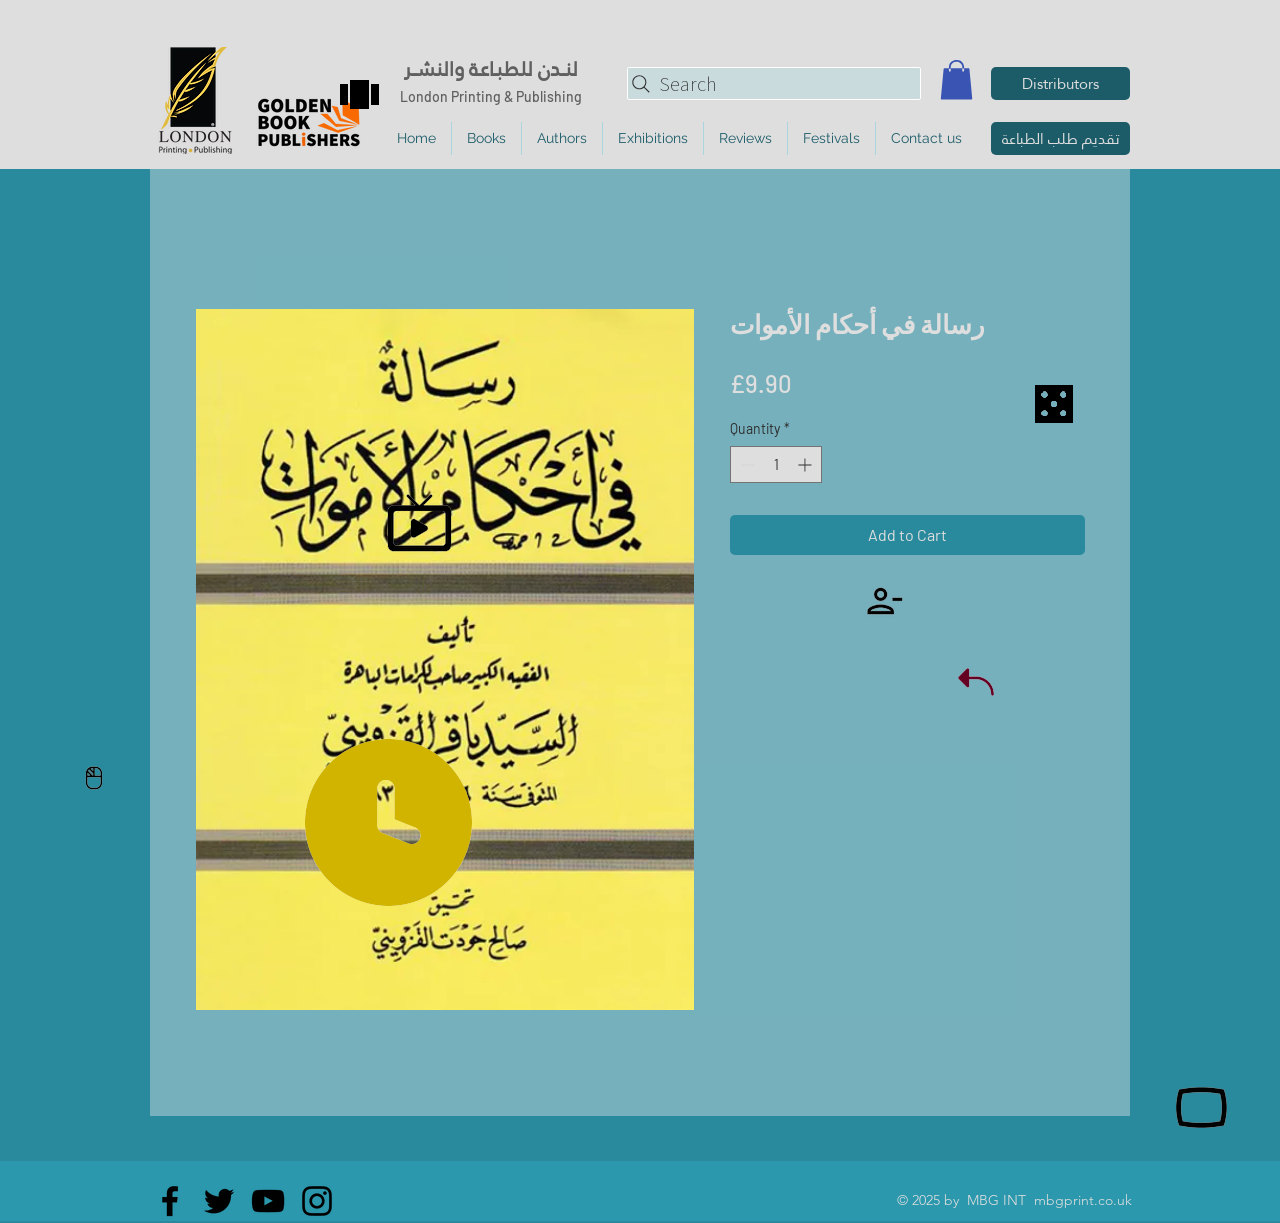 The image size is (1280, 1223). I want to click on access casino or gambling games, so click(1054, 404).